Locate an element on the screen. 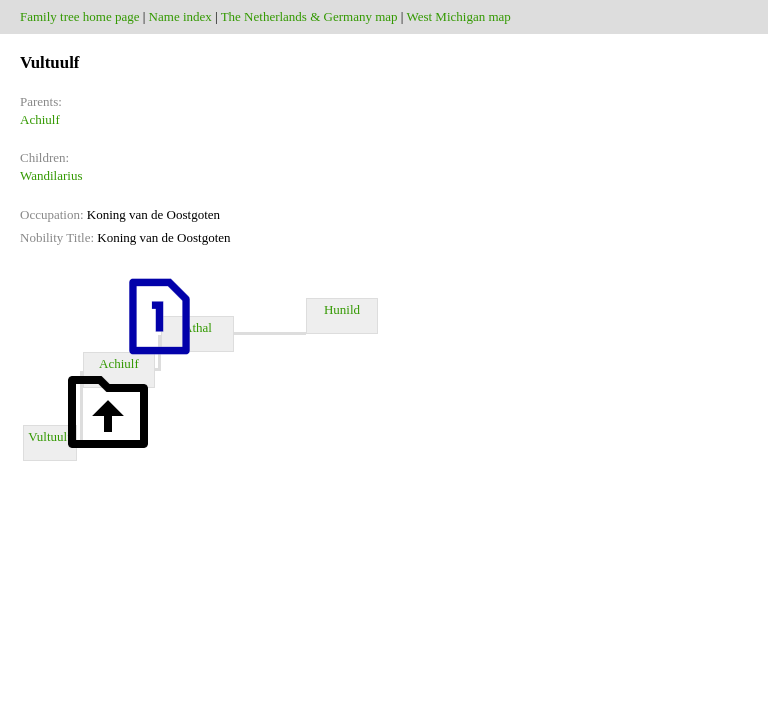  upload files to a folder is located at coordinates (108, 412).